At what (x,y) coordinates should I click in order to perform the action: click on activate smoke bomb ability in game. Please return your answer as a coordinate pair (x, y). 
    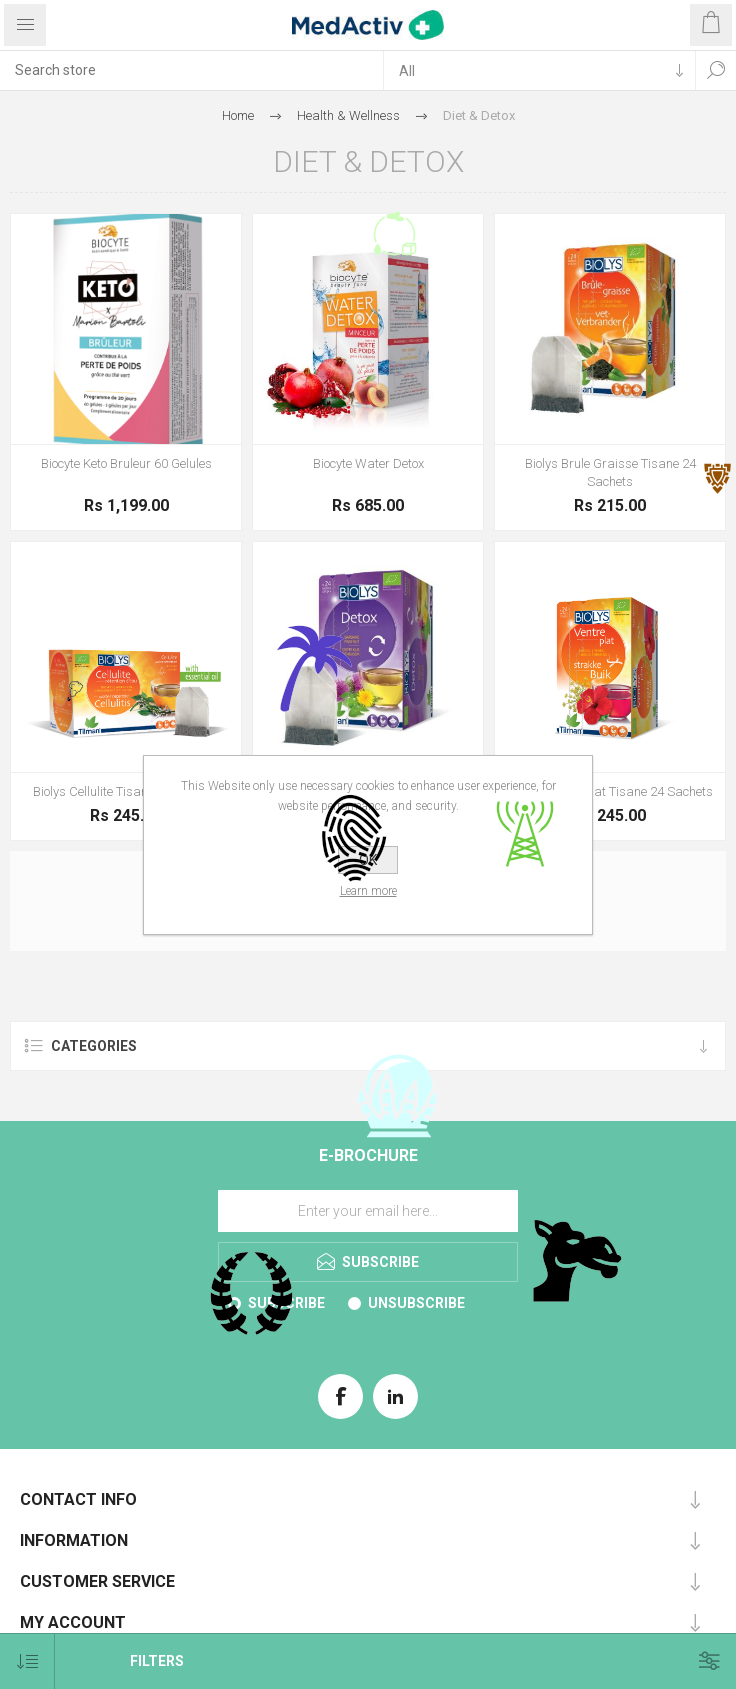
    Looking at the image, I should click on (75, 691).